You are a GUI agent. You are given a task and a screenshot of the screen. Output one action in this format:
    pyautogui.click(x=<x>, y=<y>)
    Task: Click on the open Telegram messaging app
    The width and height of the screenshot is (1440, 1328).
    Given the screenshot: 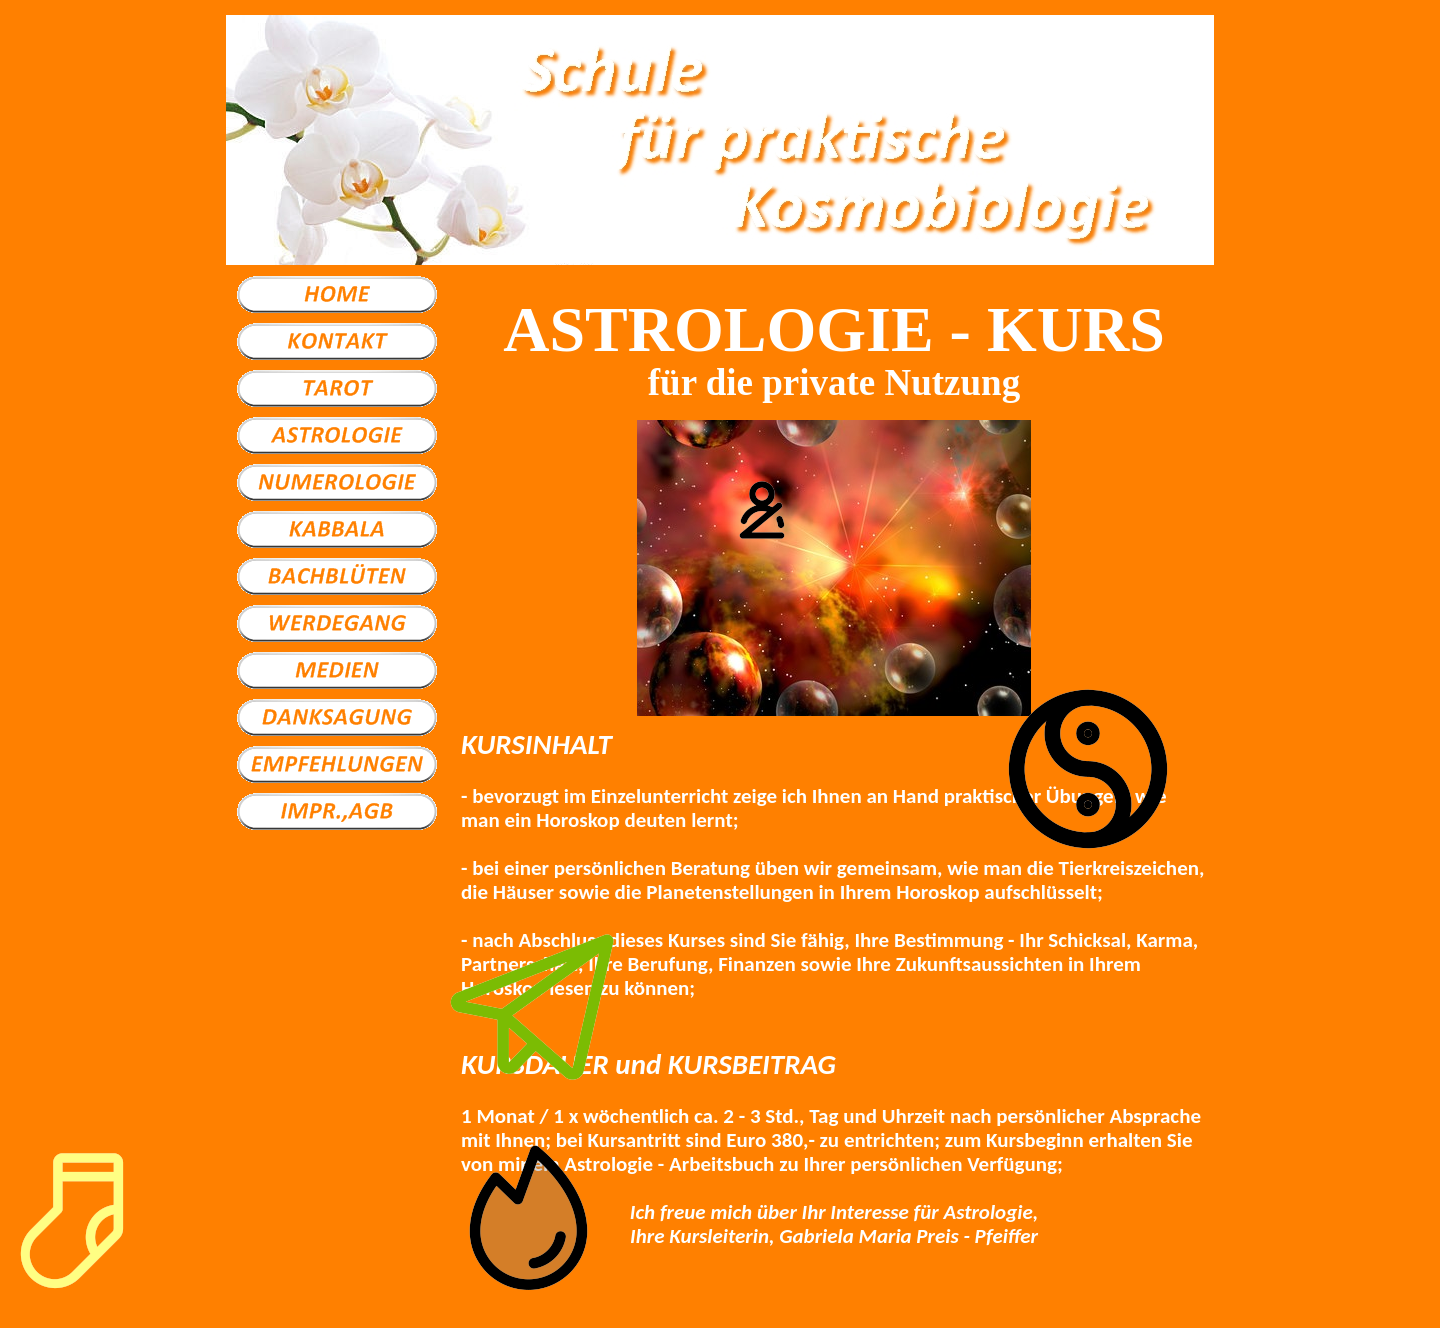 What is the action you would take?
    pyautogui.click(x=538, y=1010)
    